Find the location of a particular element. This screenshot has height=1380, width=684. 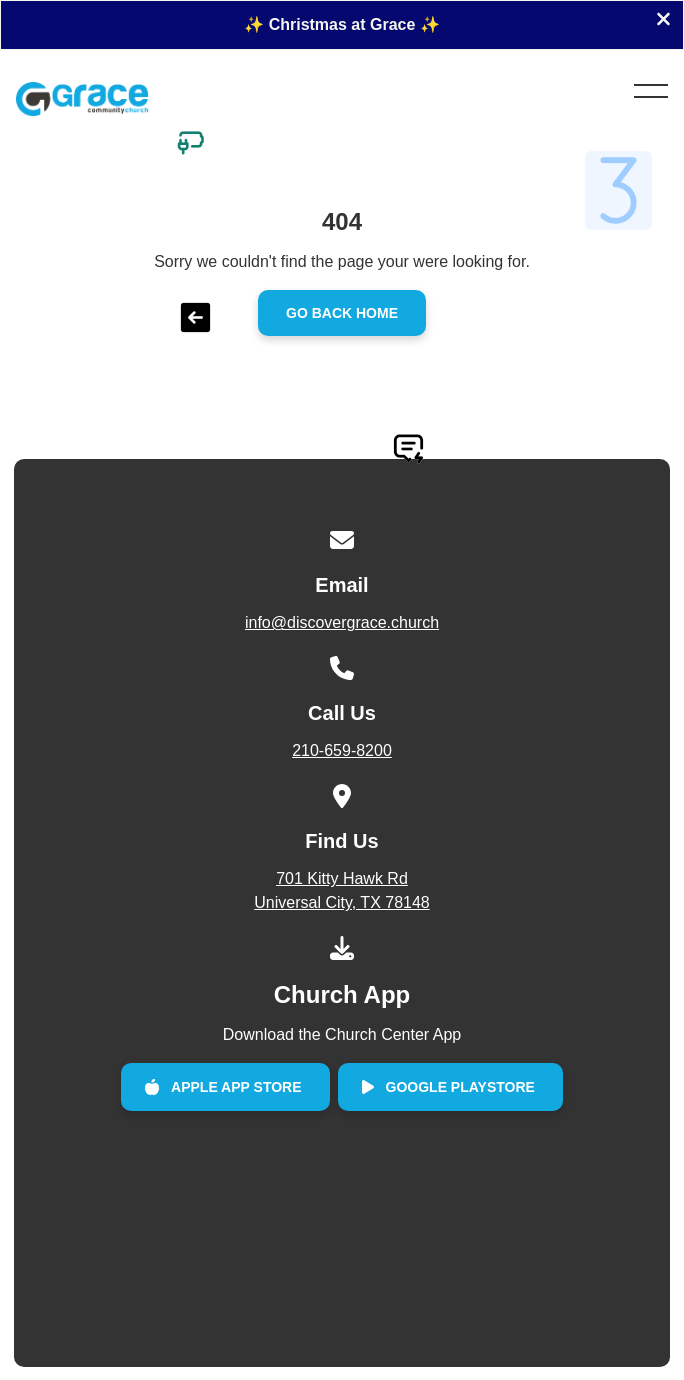

go back to the previous screen is located at coordinates (195, 317).